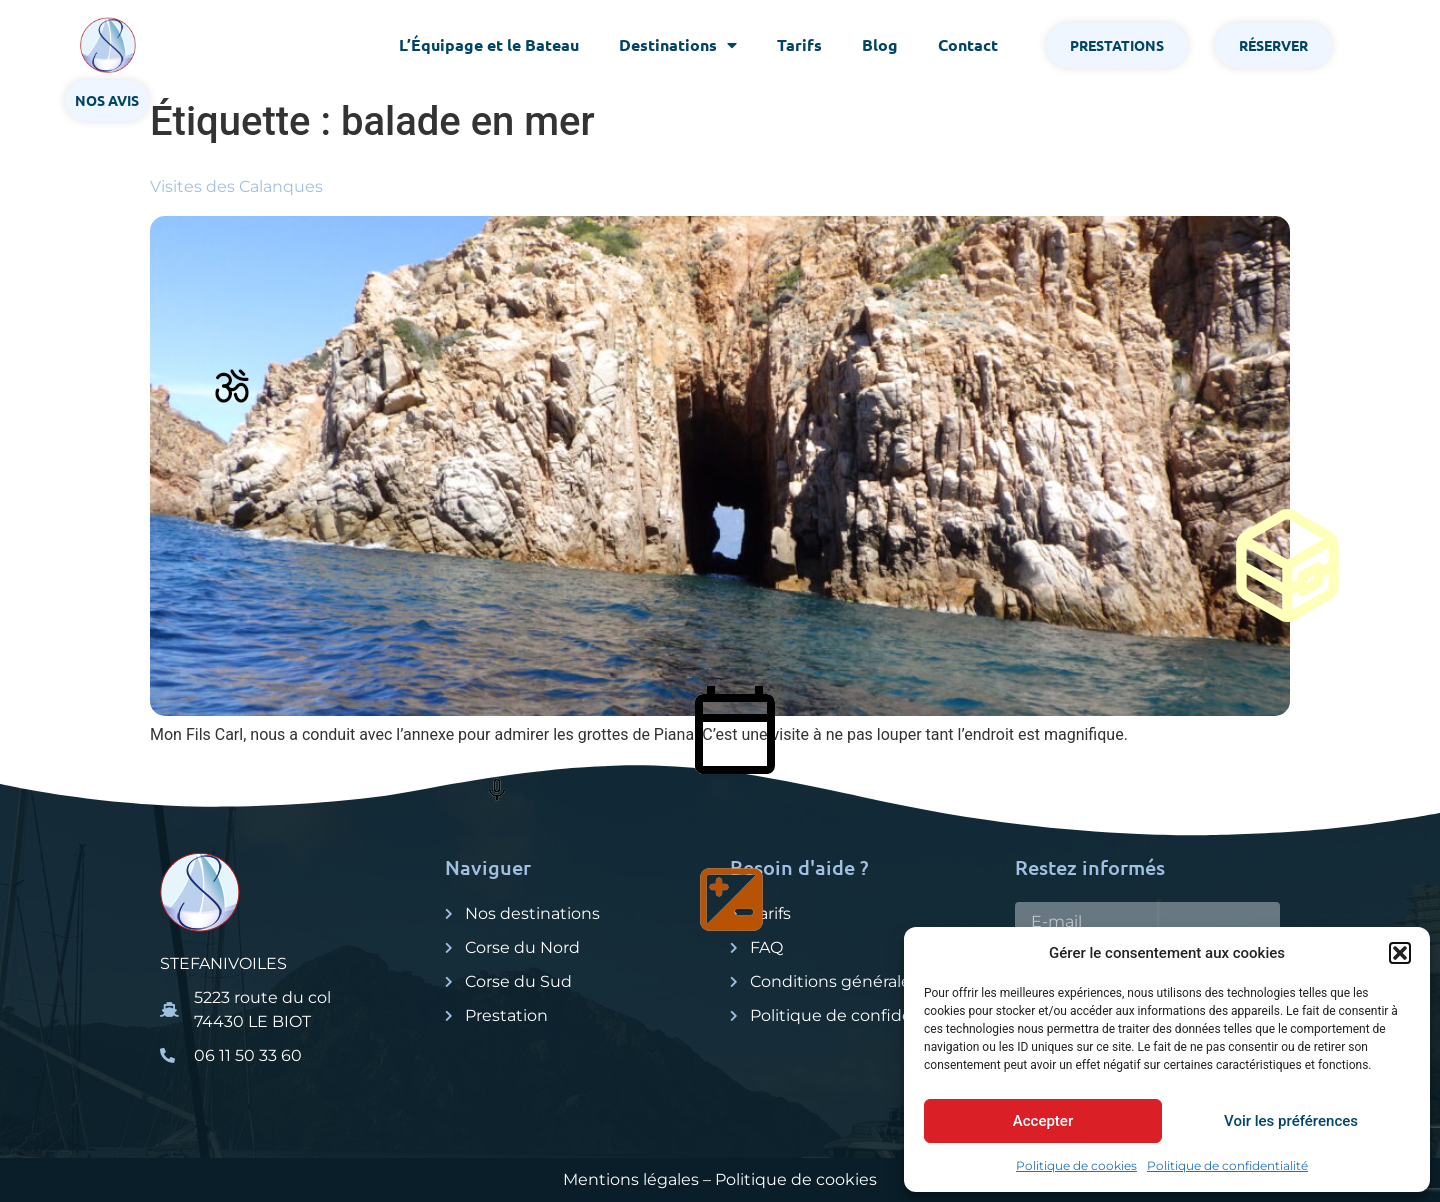  Describe the element at coordinates (497, 789) in the screenshot. I see `tap to use voice input` at that location.